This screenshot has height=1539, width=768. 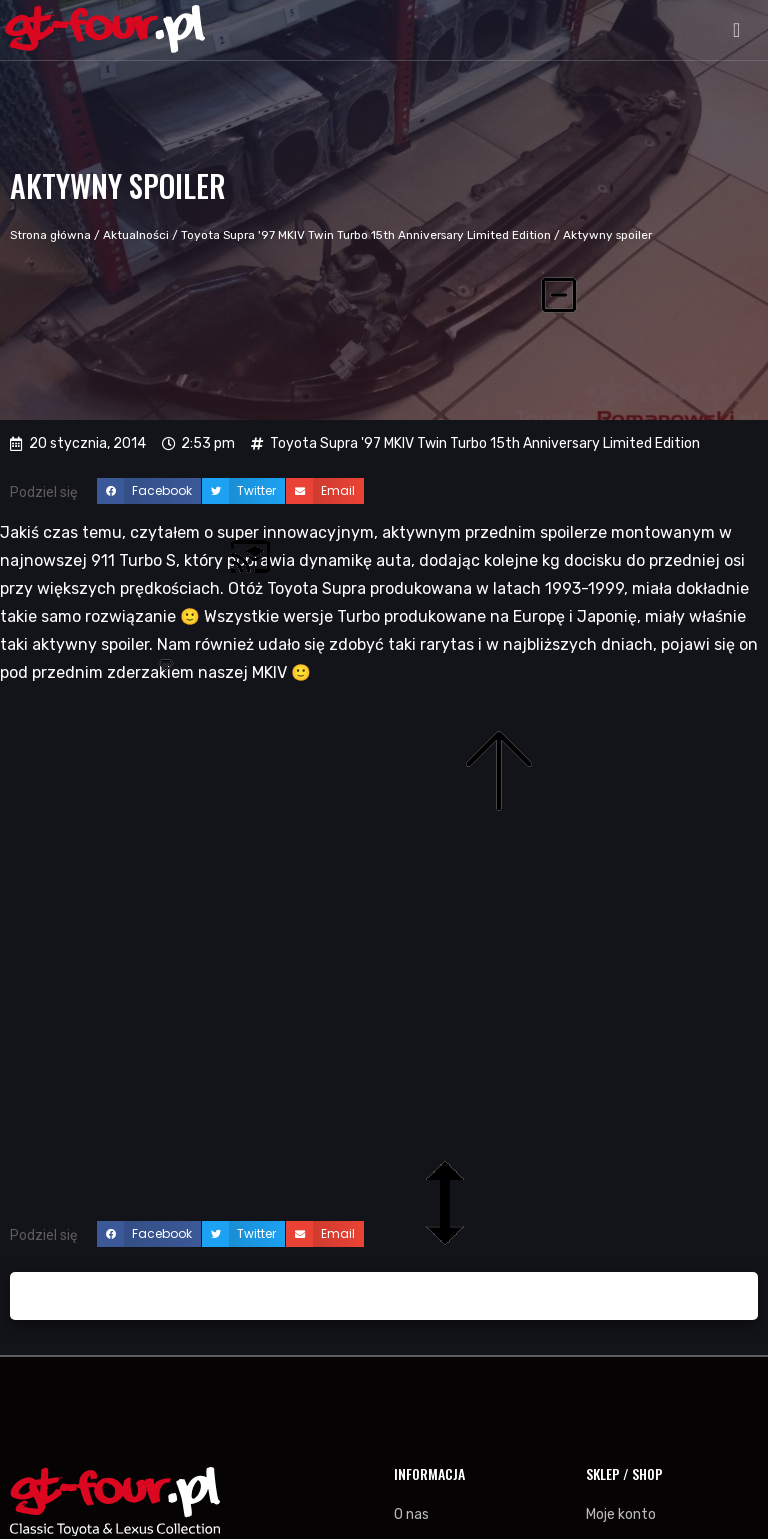 I want to click on collapse or minimize a section, so click(x=559, y=295).